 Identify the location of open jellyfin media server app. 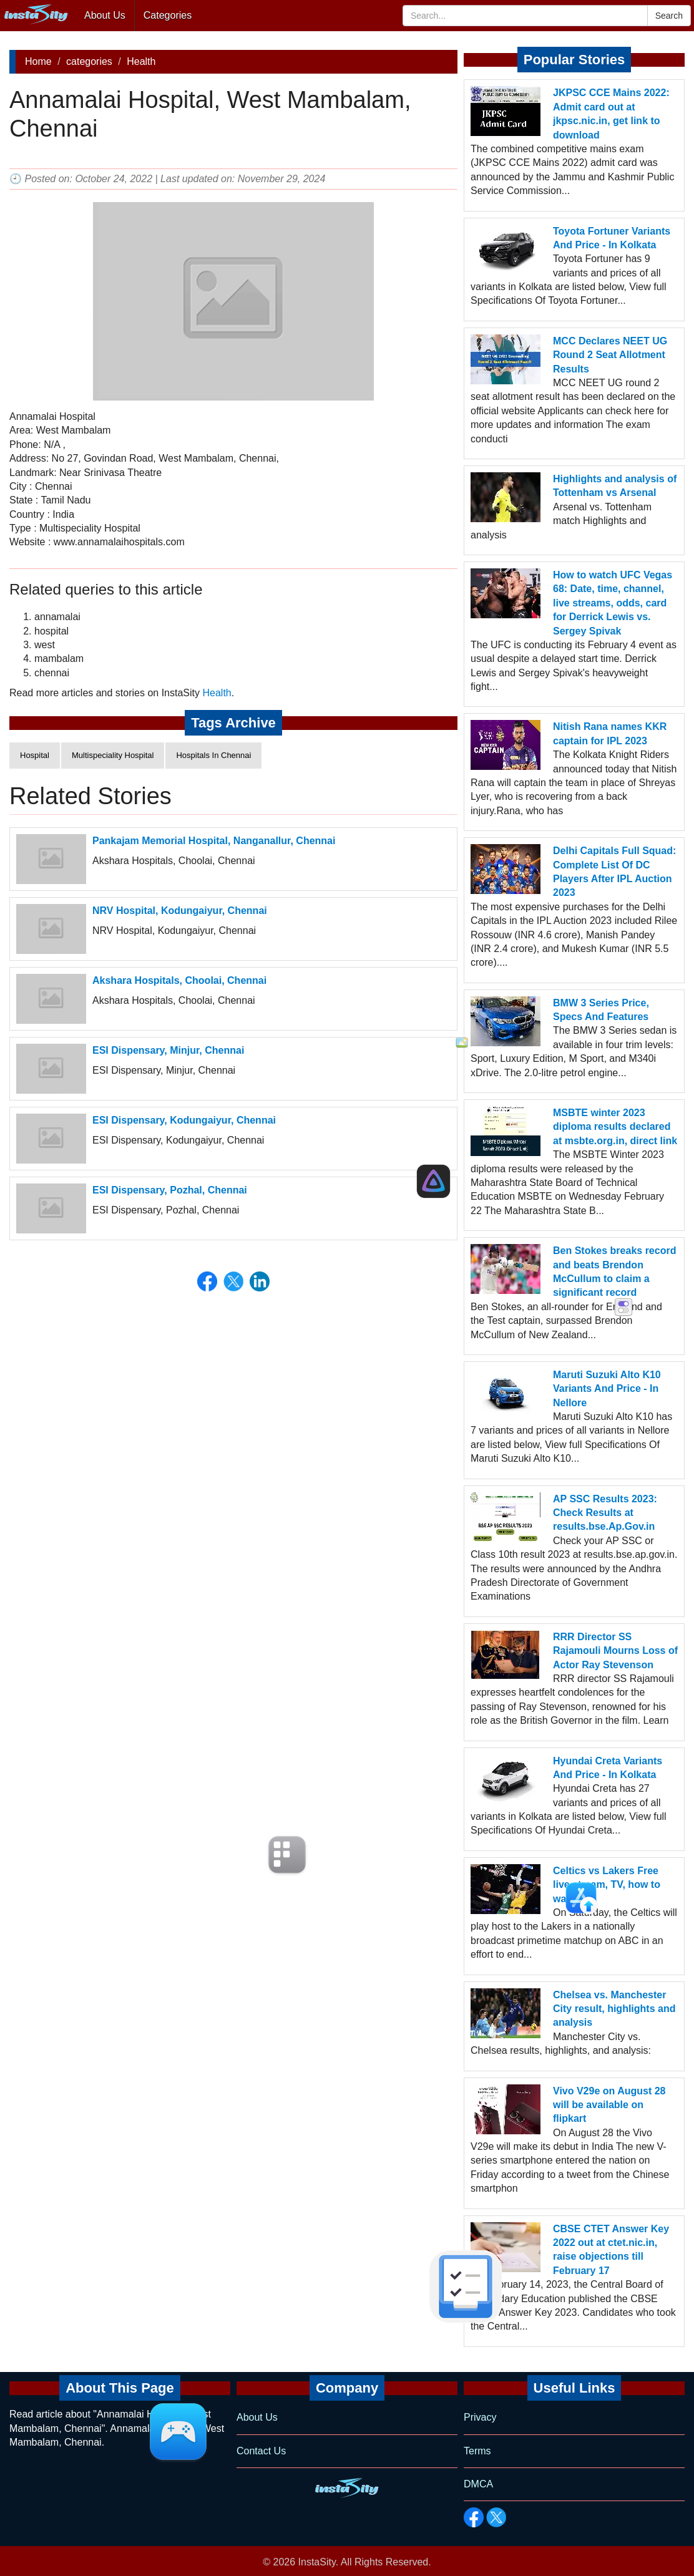
(433, 1181).